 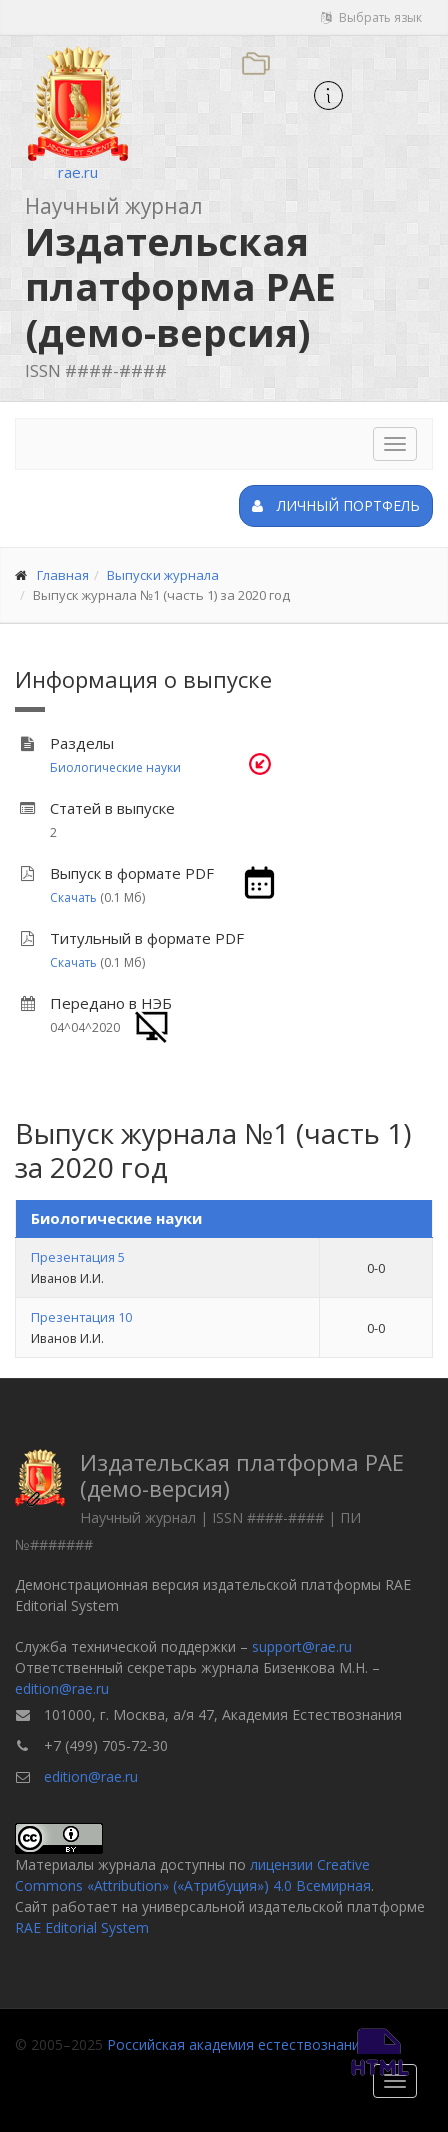 What do you see at coordinates (255, 63) in the screenshot?
I see `browse all folders` at bounding box center [255, 63].